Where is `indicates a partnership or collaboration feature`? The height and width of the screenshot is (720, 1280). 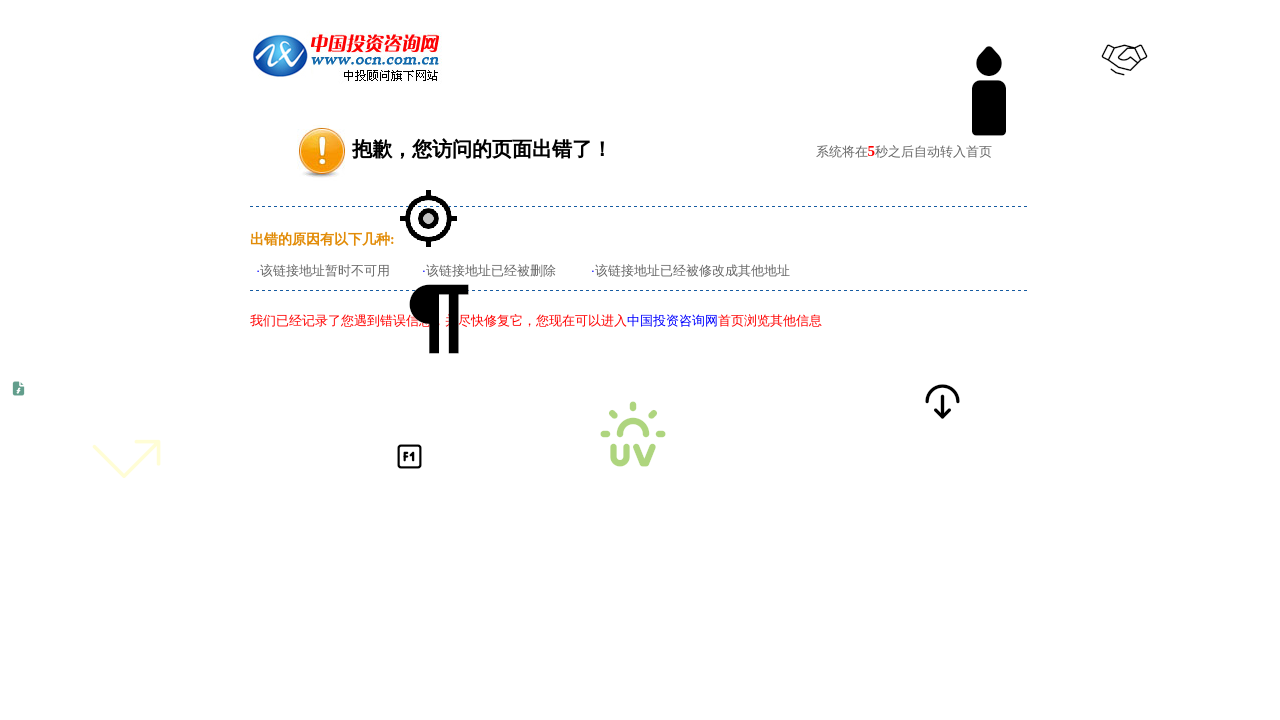 indicates a partnership or collaboration feature is located at coordinates (1124, 58).